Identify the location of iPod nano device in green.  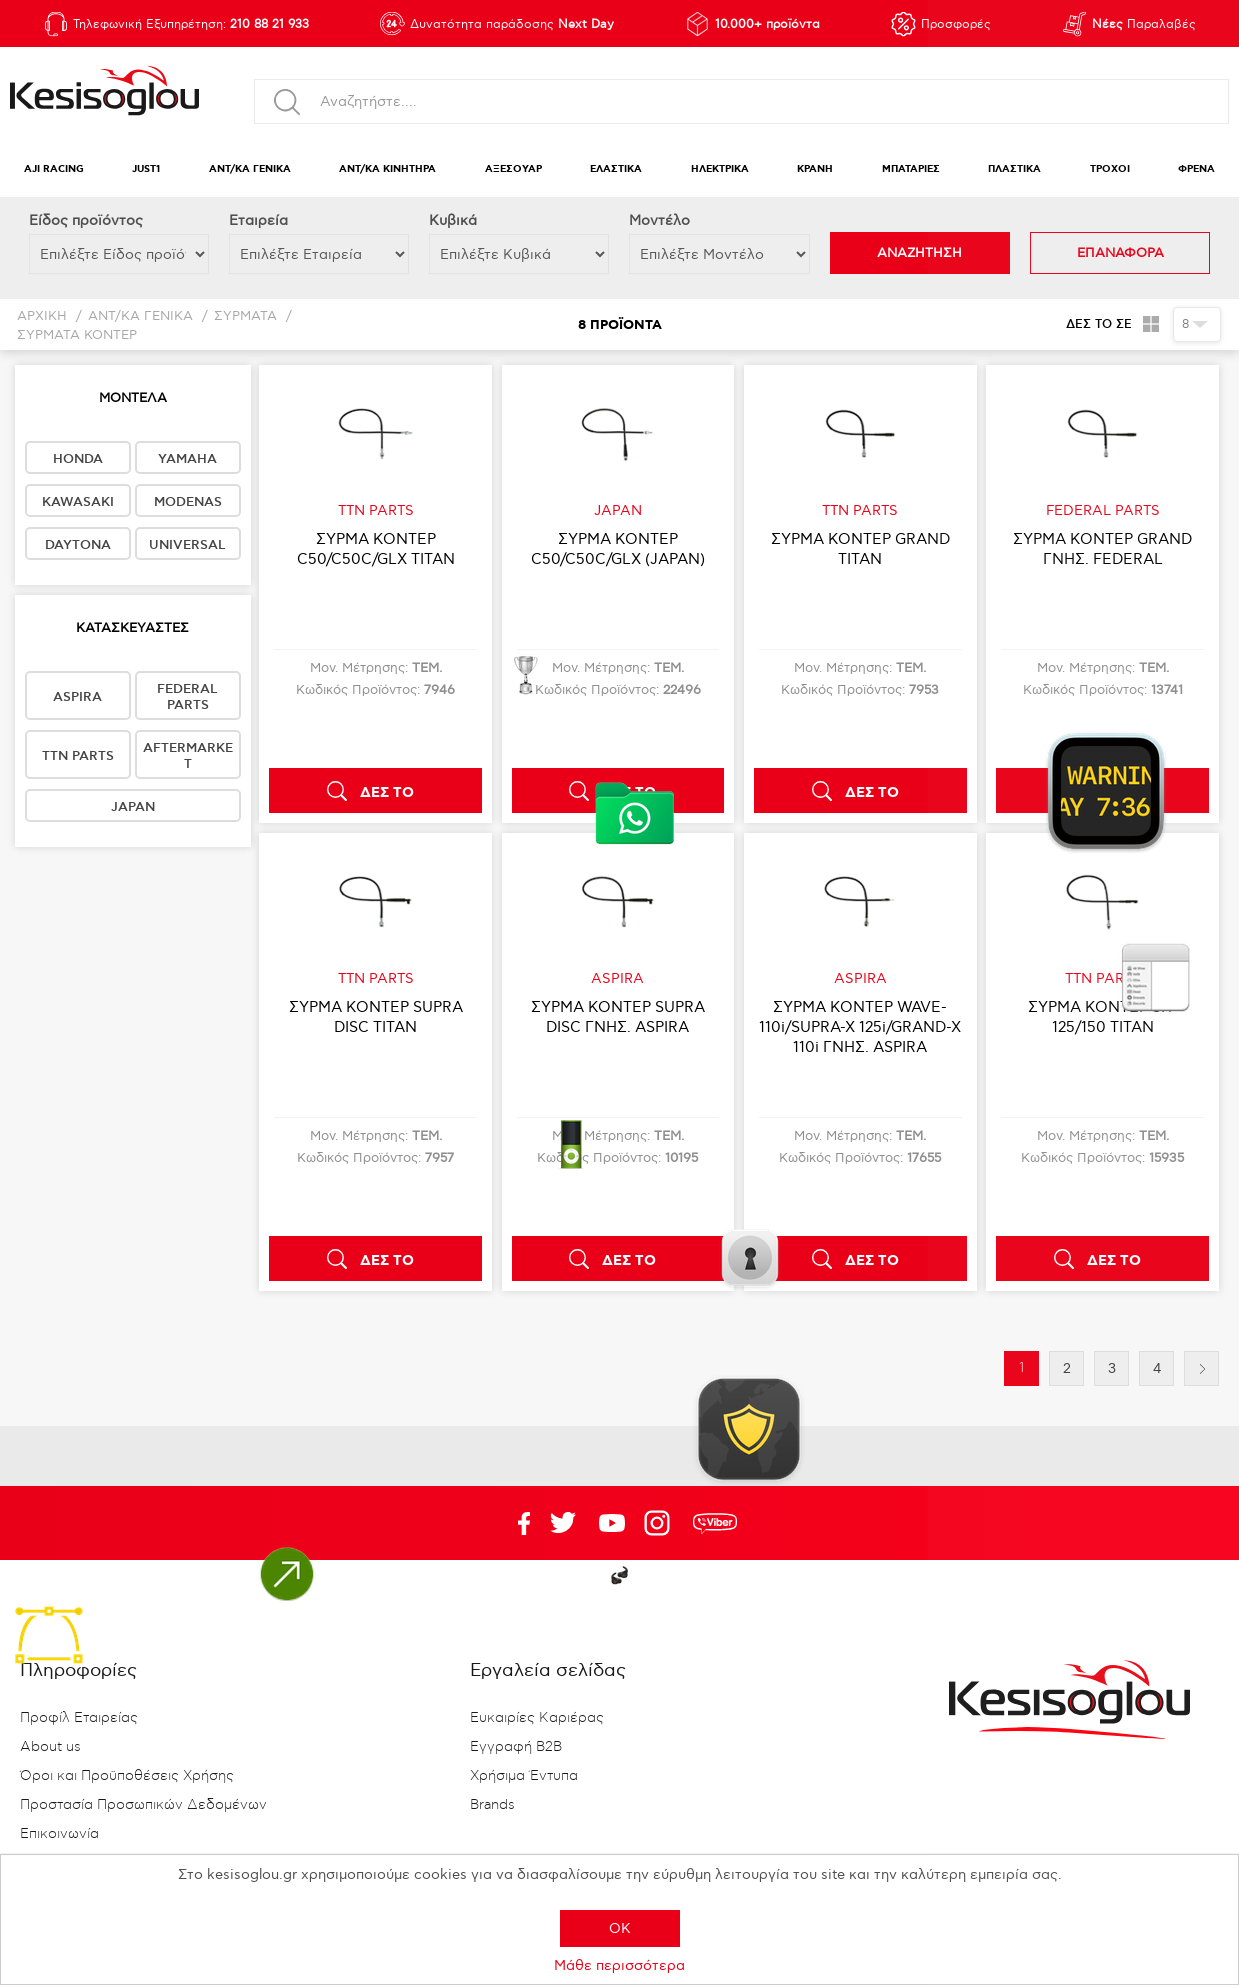
(571, 1145).